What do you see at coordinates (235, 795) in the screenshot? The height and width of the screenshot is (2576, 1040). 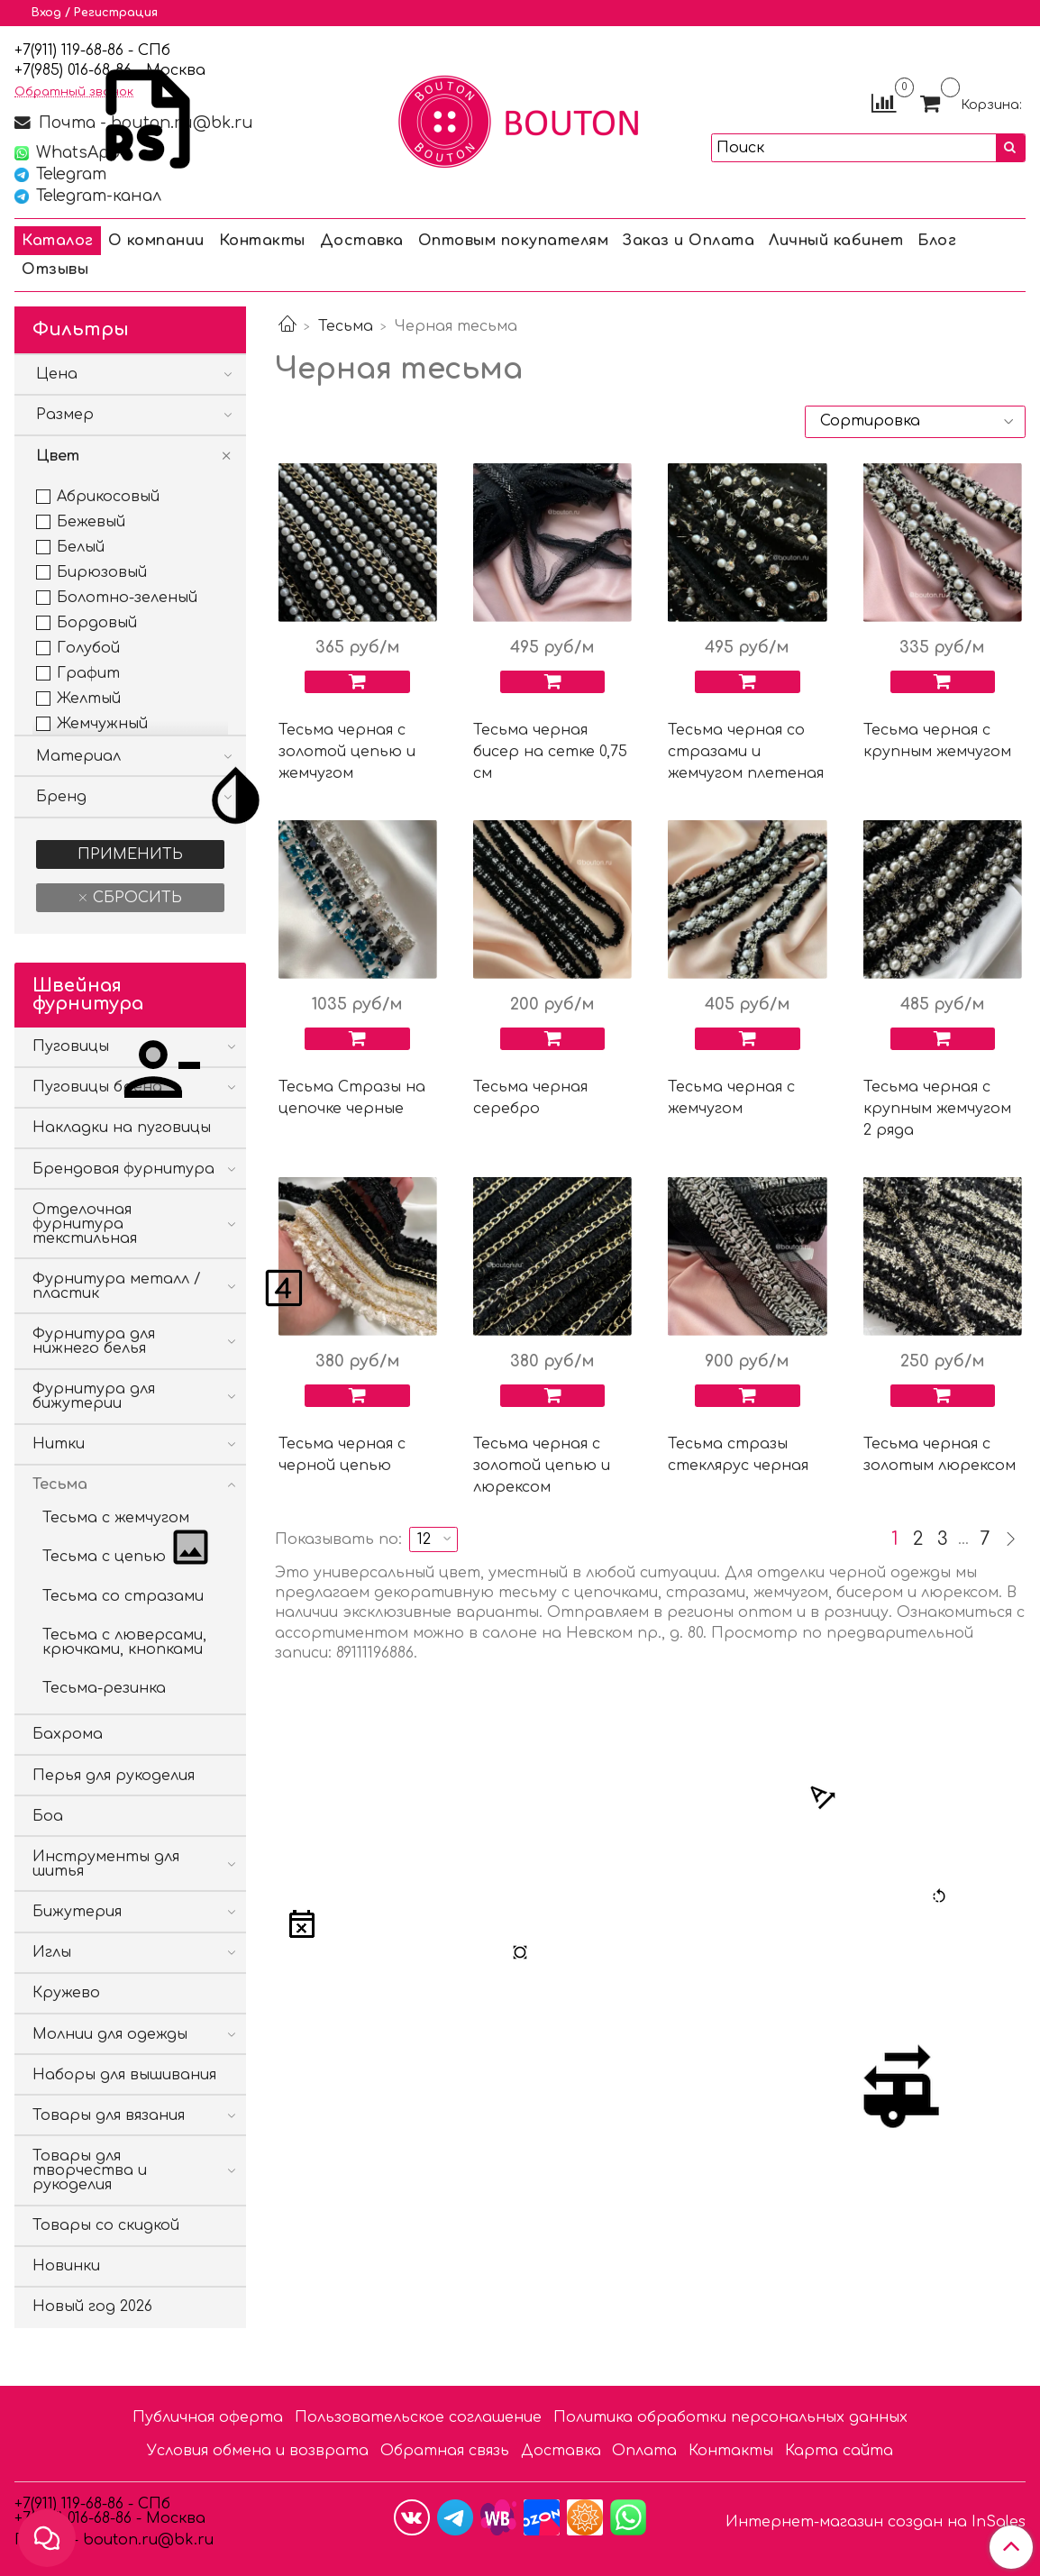 I see `toggle color inversion or contrast settings` at bounding box center [235, 795].